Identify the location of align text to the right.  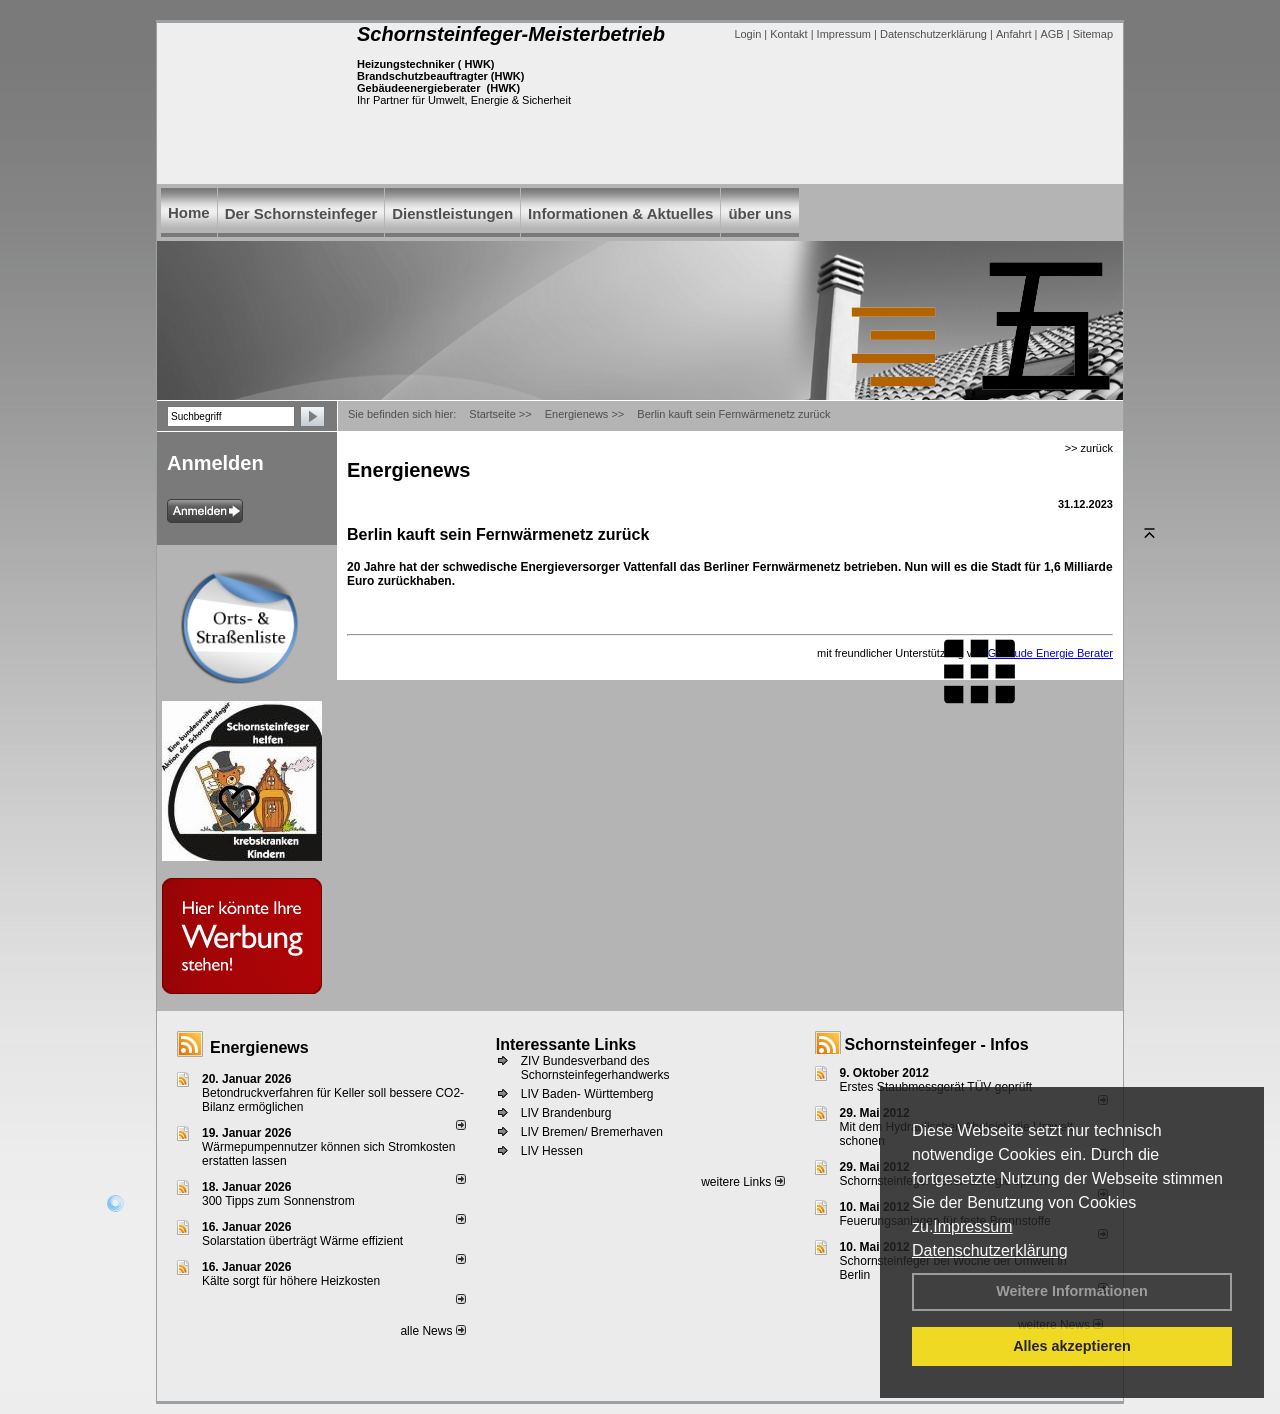
(893, 344).